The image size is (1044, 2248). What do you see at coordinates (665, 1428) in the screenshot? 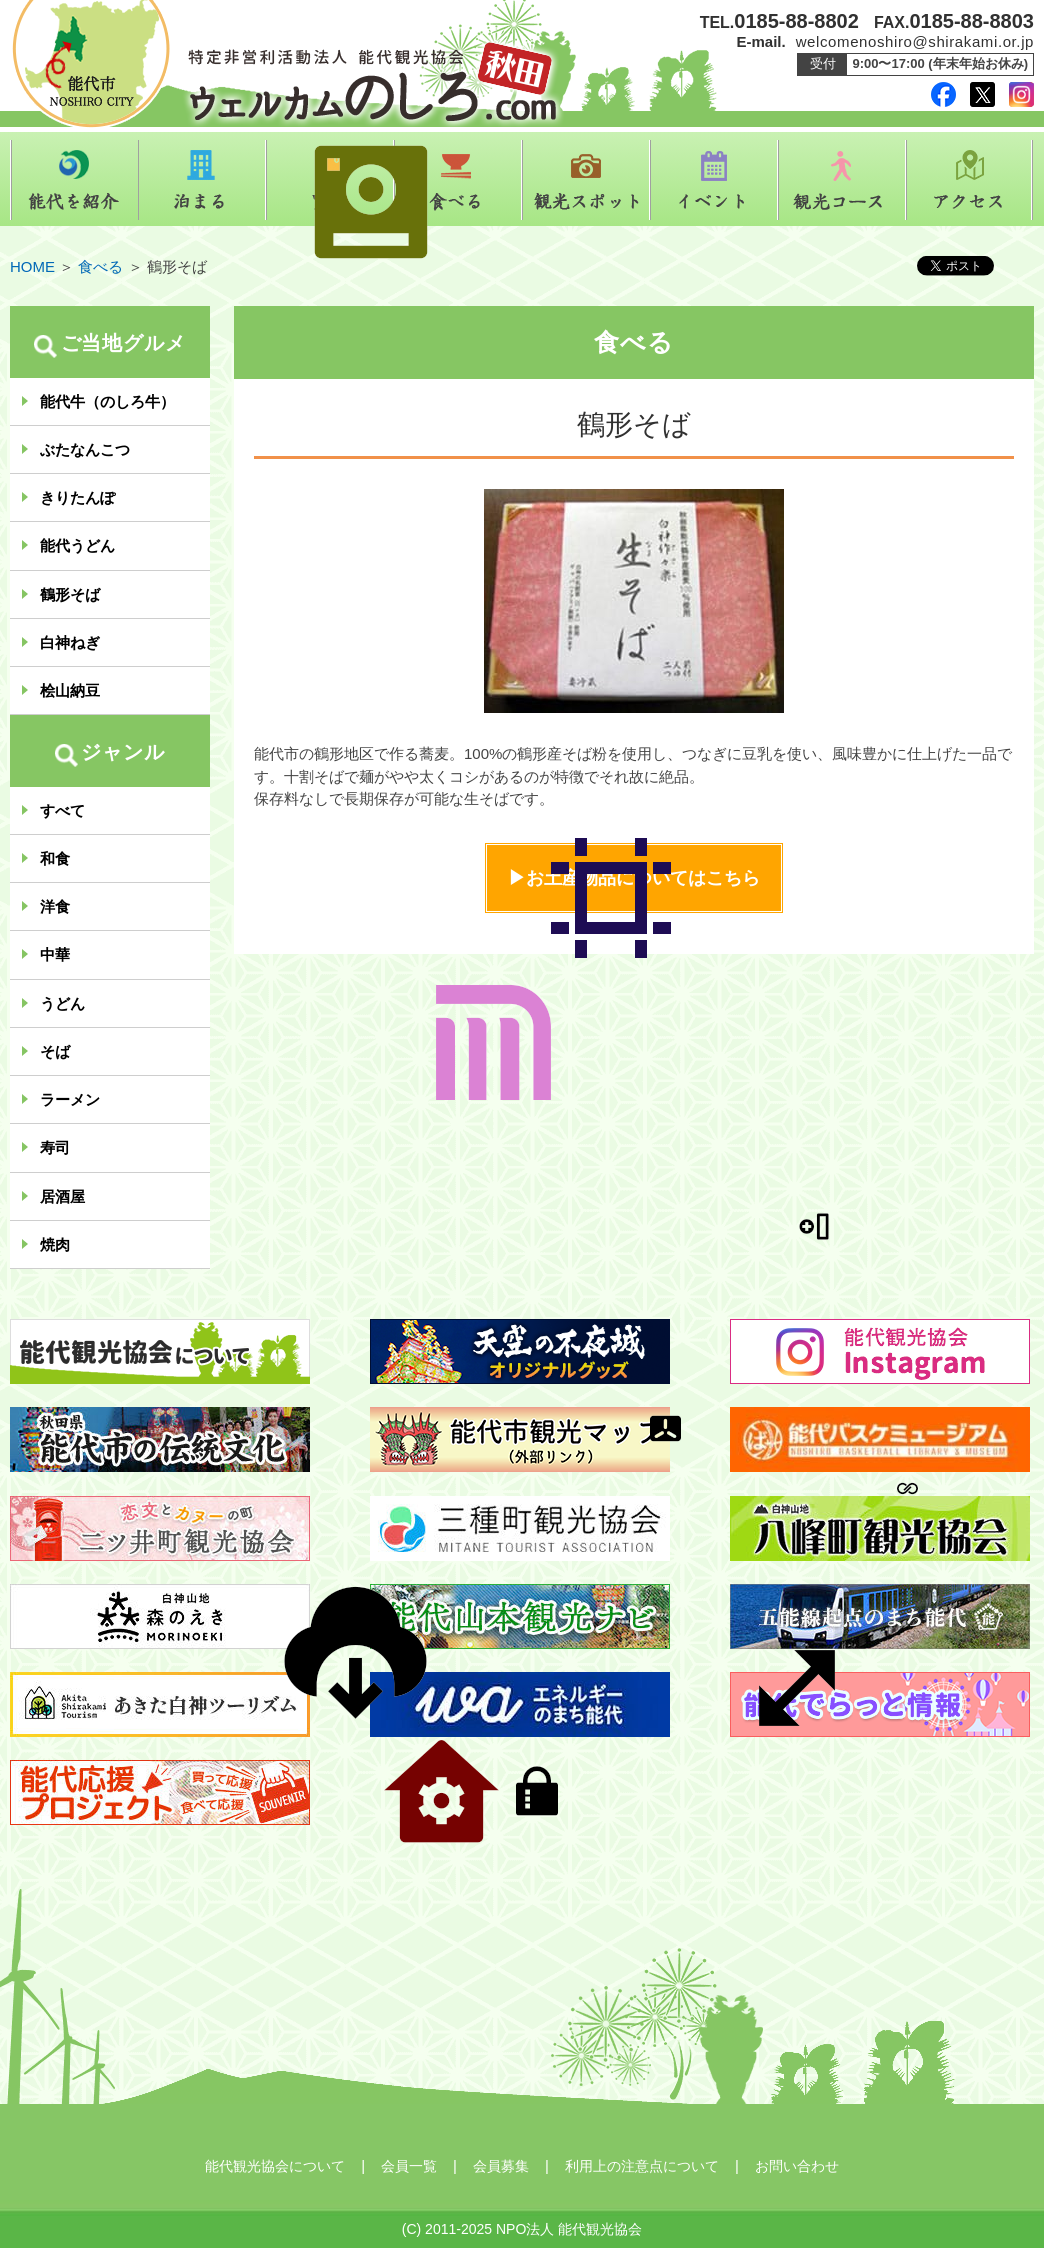
I see `k3s lightweight kubernetes distribution logo` at bounding box center [665, 1428].